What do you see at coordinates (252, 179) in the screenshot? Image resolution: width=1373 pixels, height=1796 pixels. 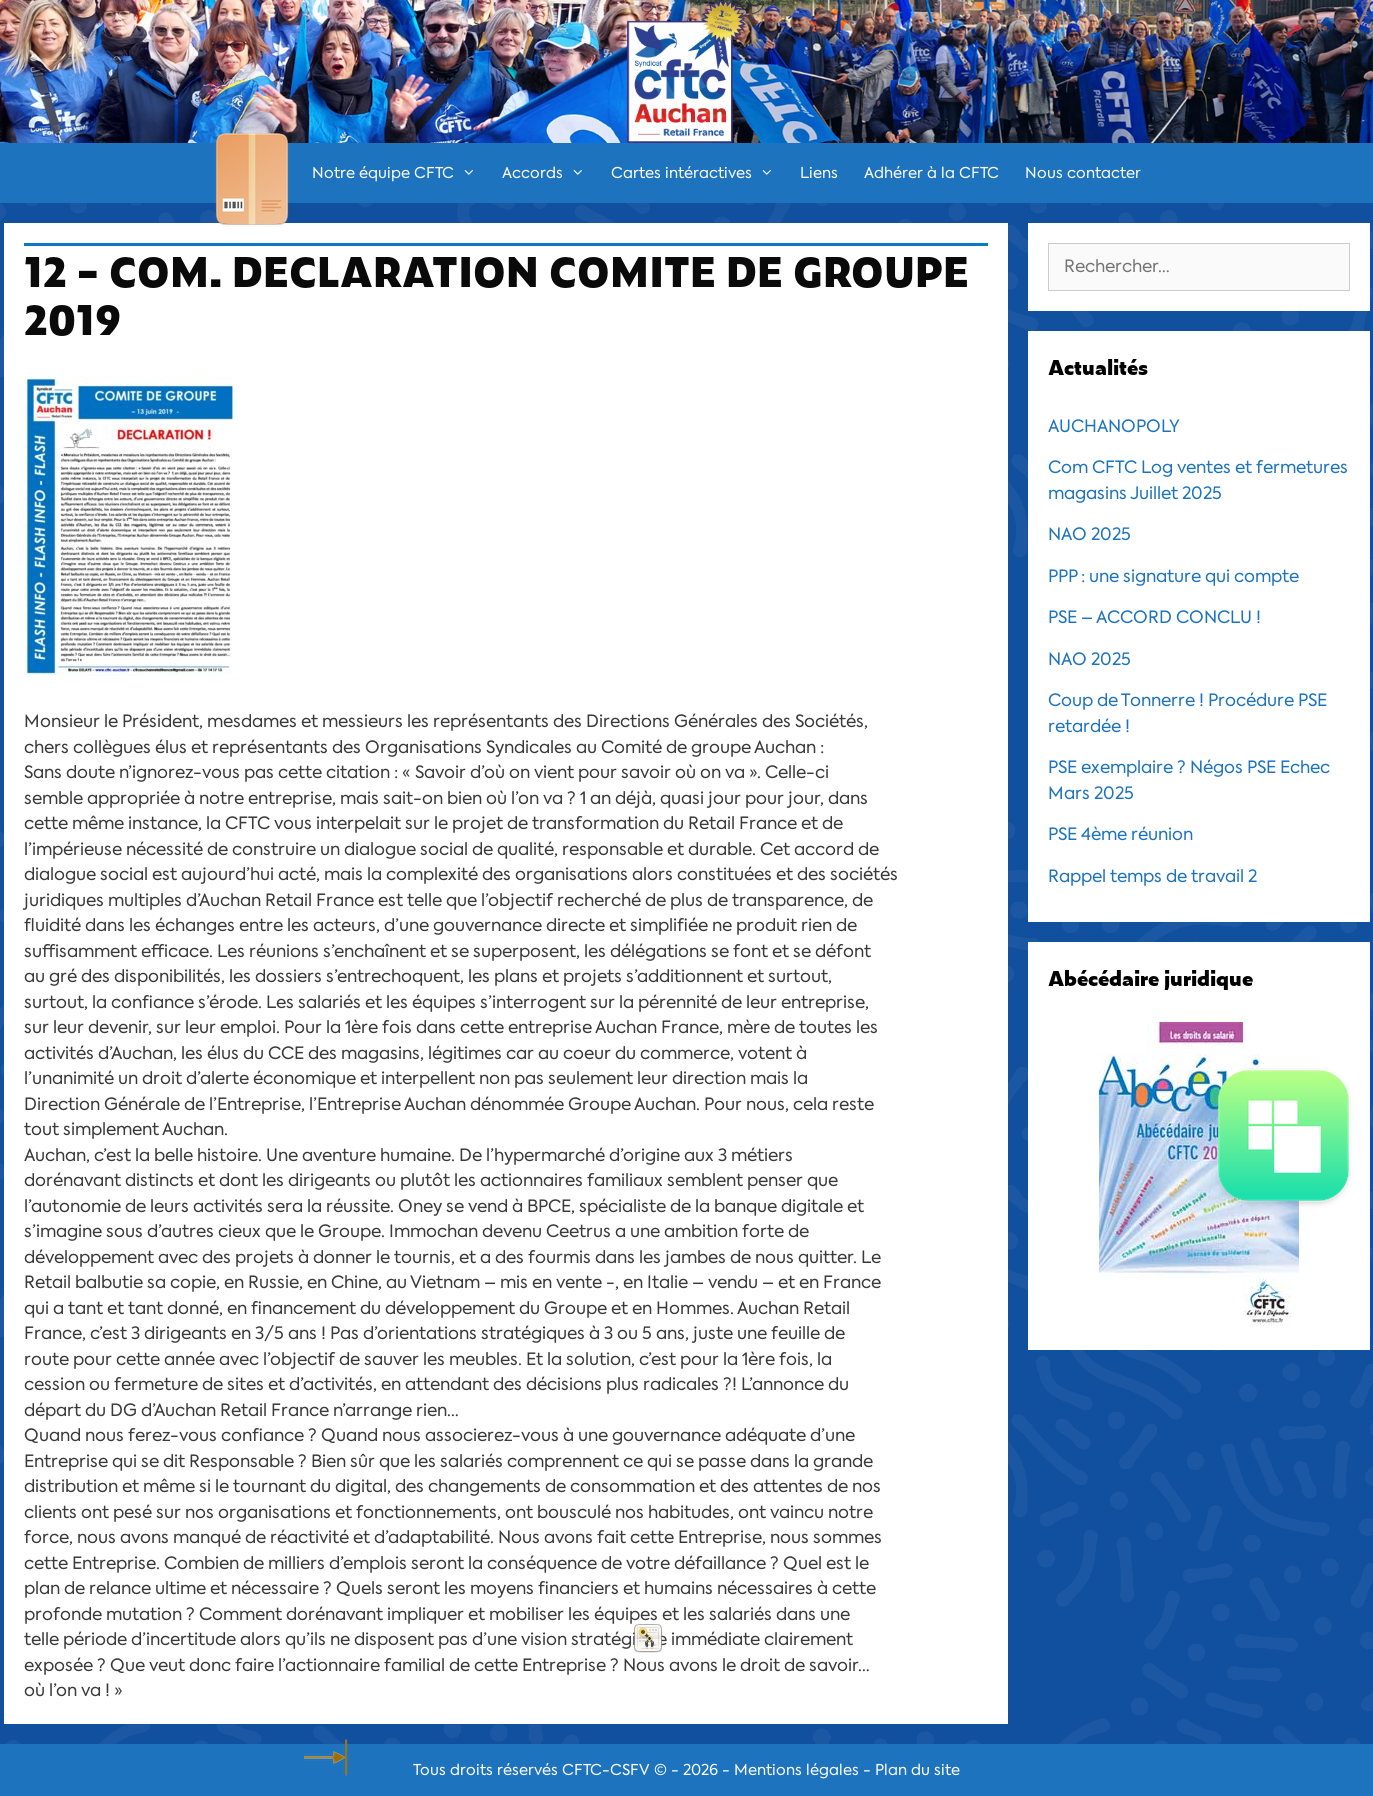 I see `install or manage software packages` at bounding box center [252, 179].